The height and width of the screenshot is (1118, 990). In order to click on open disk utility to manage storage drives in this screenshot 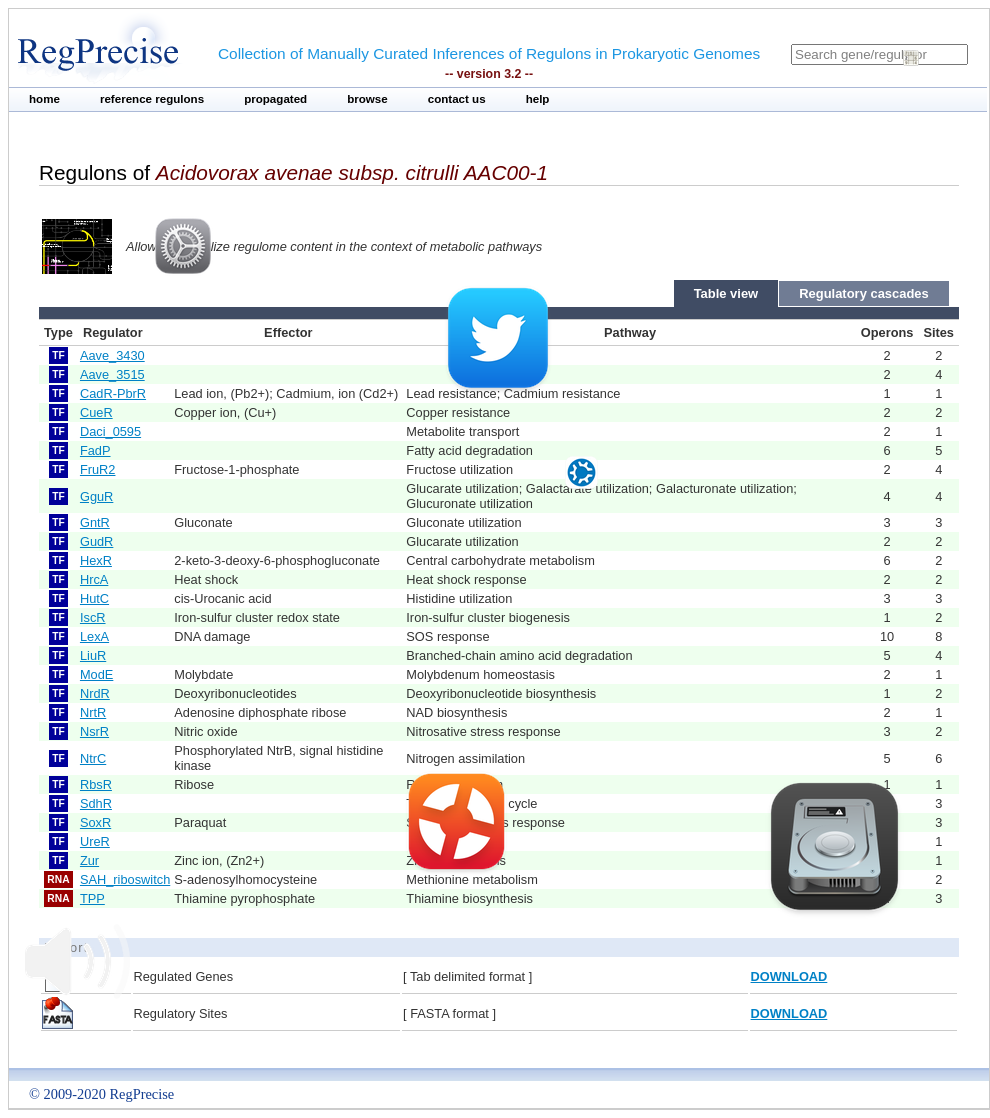, I will do `click(834, 846)`.